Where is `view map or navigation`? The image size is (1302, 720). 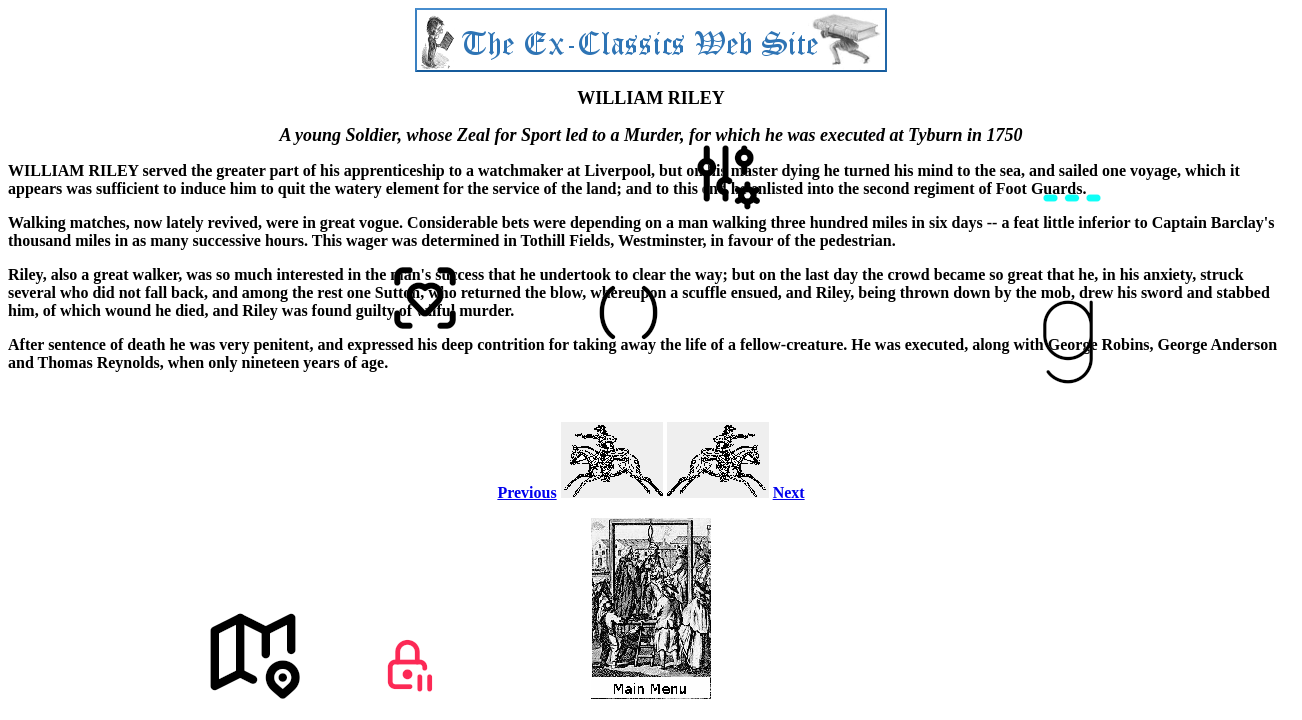
view map or navigation is located at coordinates (253, 652).